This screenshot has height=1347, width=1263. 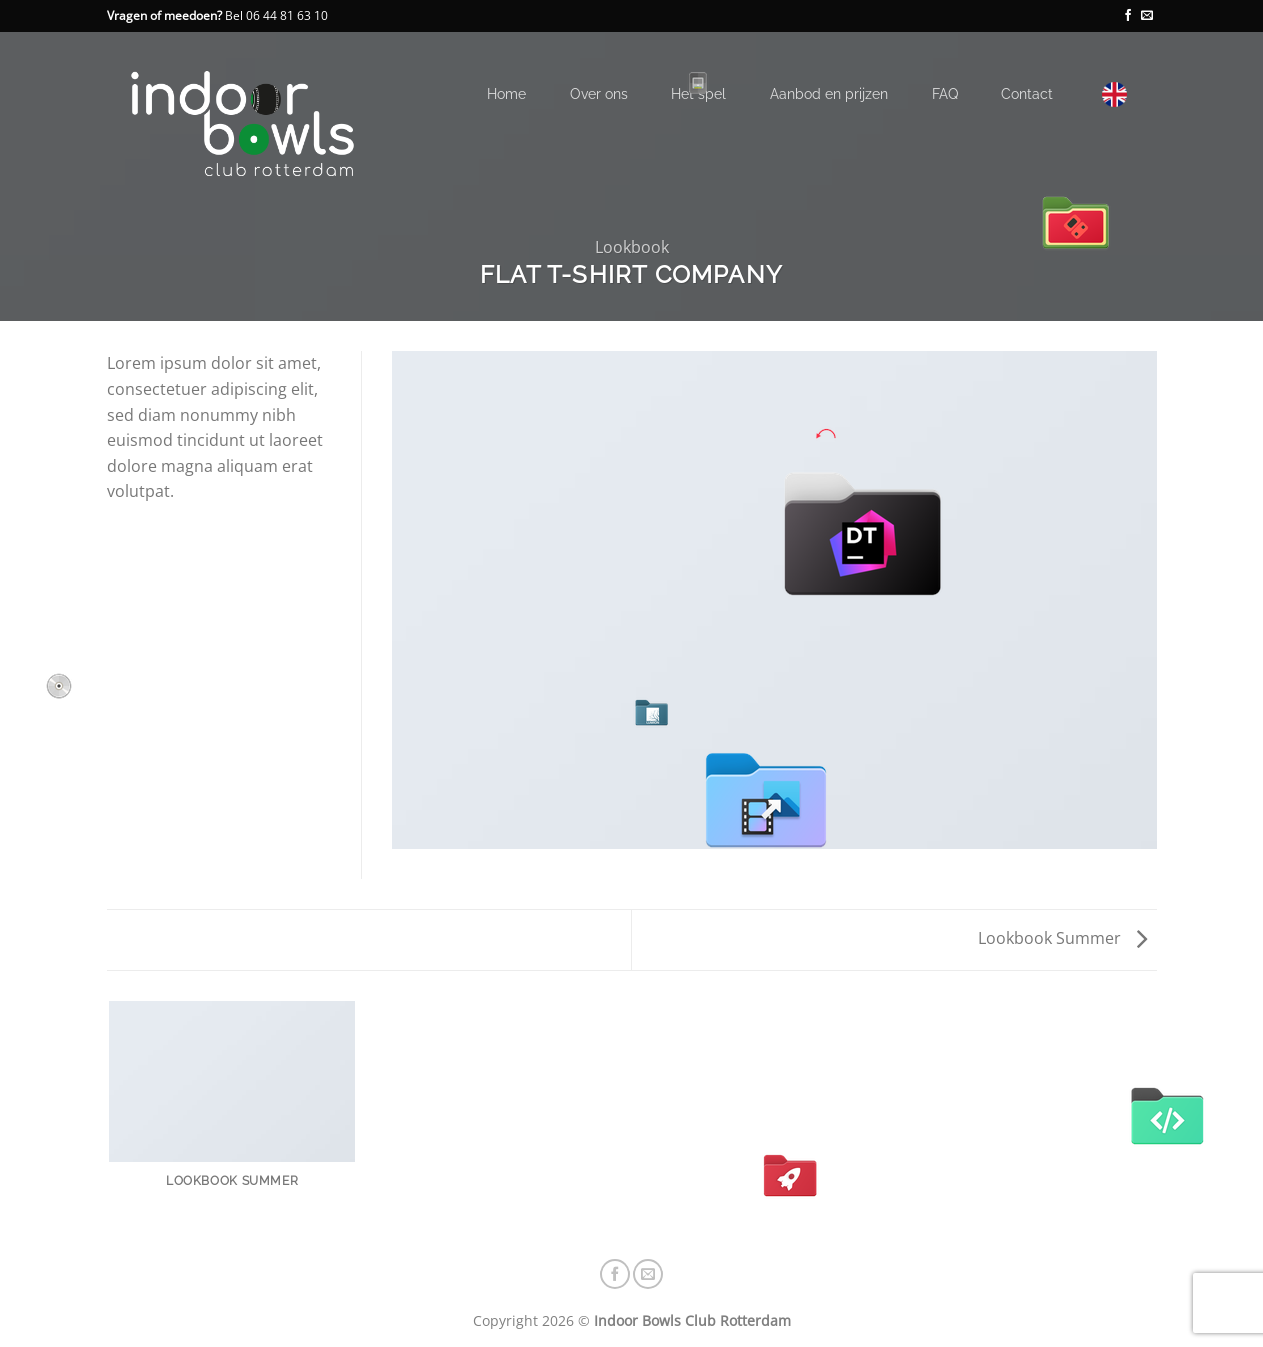 I want to click on folder containing video to image conversion files, so click(x=765, y=803).